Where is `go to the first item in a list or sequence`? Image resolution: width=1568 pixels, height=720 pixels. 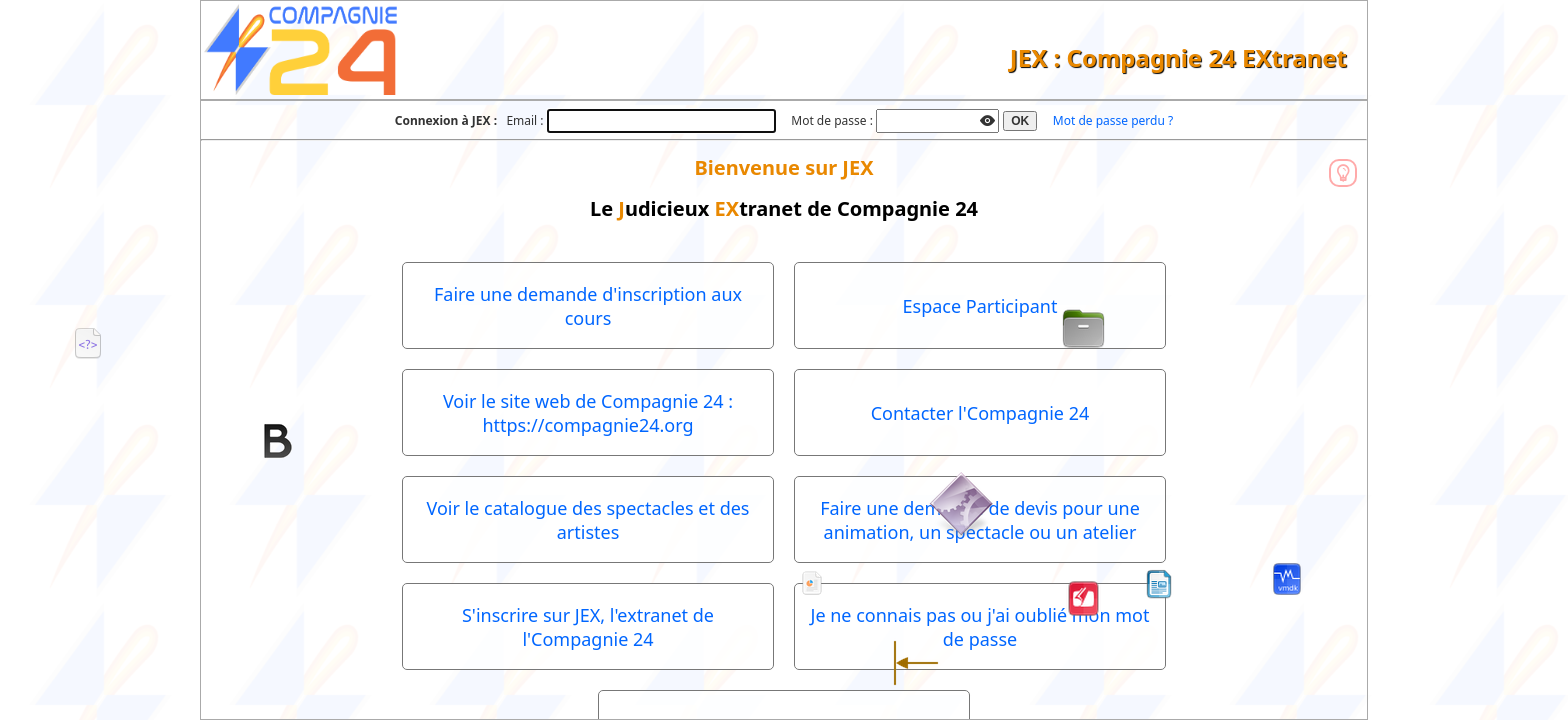 go to the first item in a list or sequence is located at coordinates (916, 663).